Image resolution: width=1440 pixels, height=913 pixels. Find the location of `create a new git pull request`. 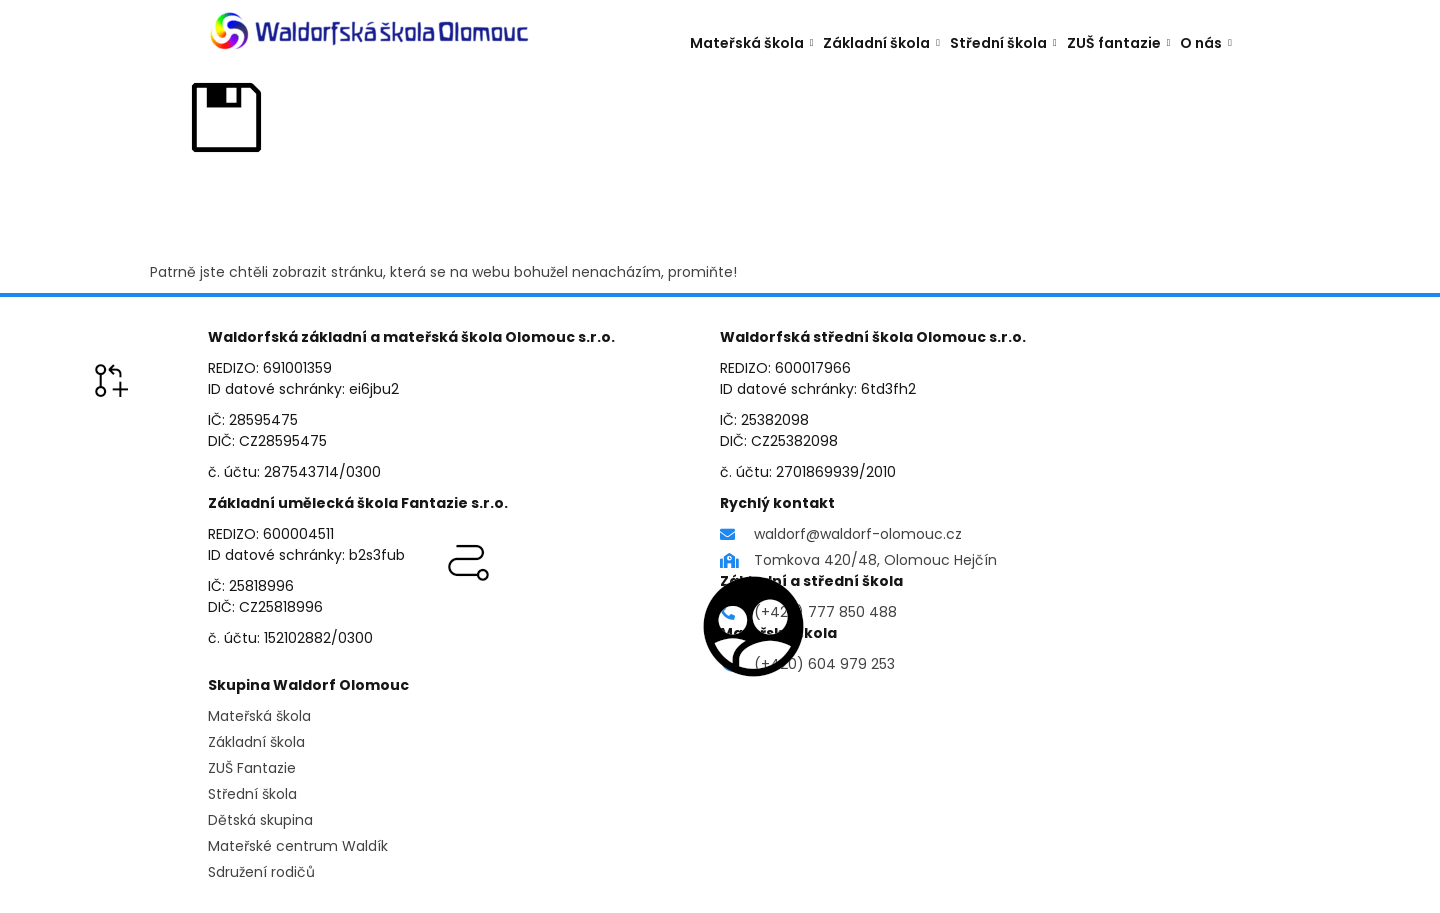

create a new git pull request is located at coordinates (110, 379).